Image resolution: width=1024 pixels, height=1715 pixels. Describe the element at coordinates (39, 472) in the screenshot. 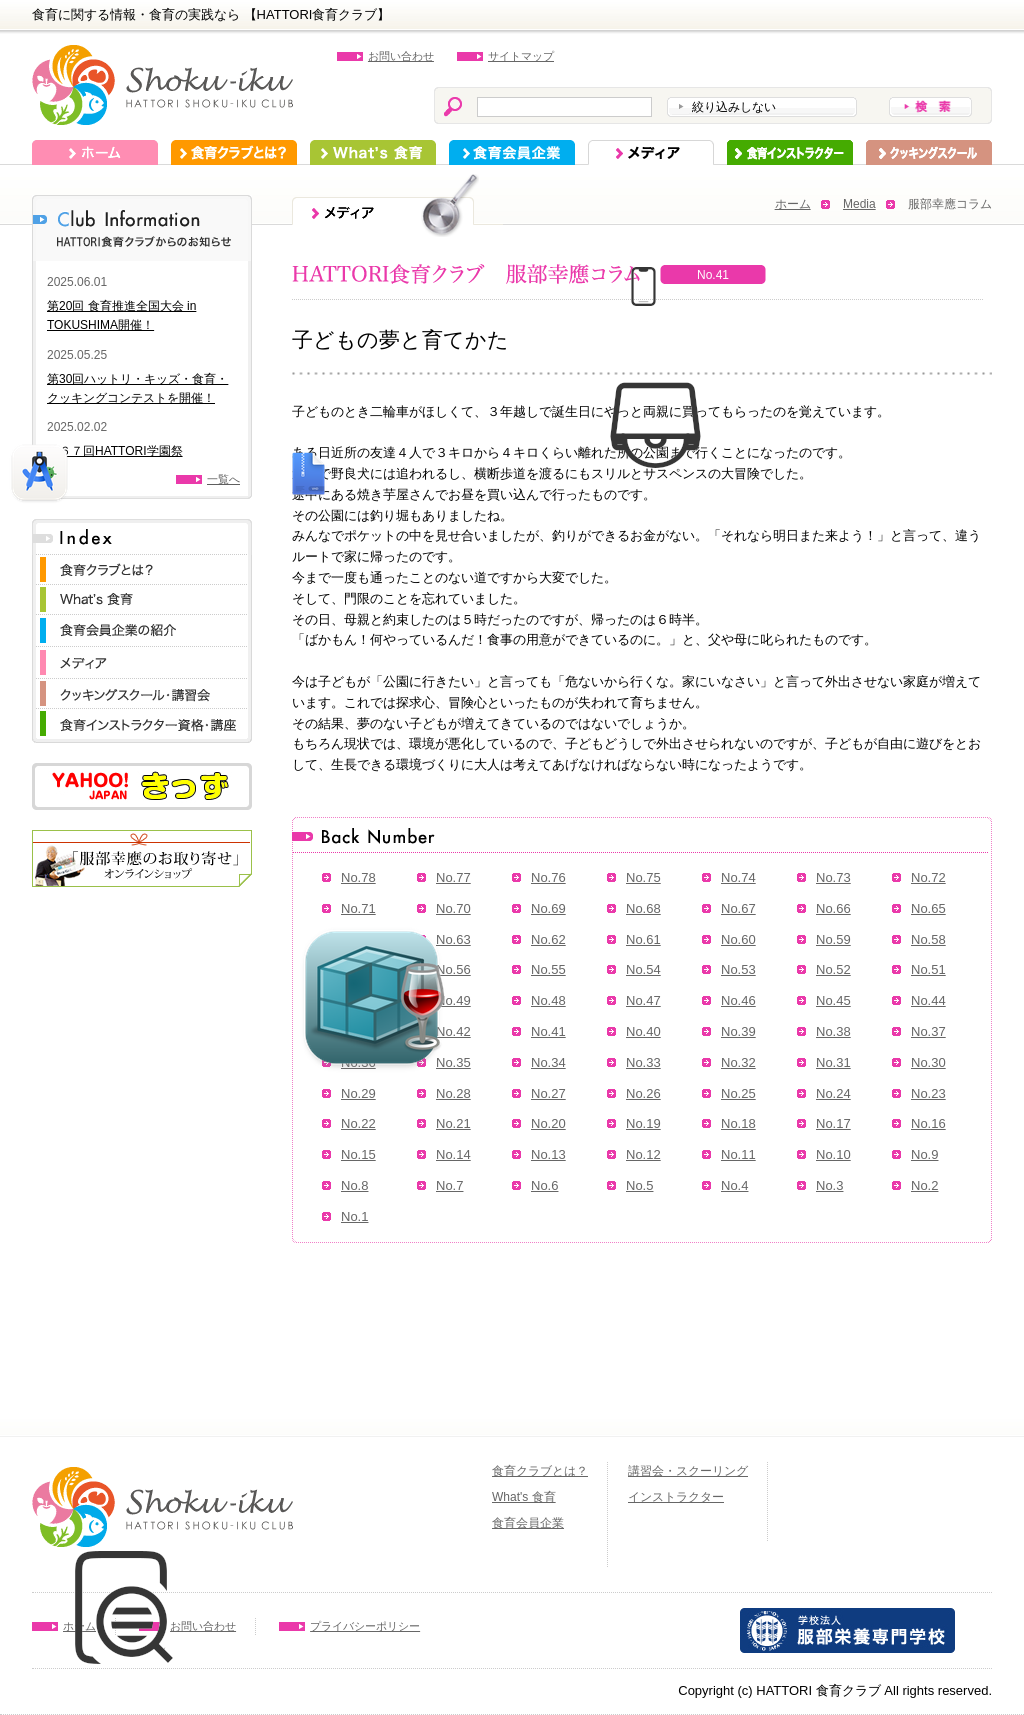

I see `open android studio` at that location.